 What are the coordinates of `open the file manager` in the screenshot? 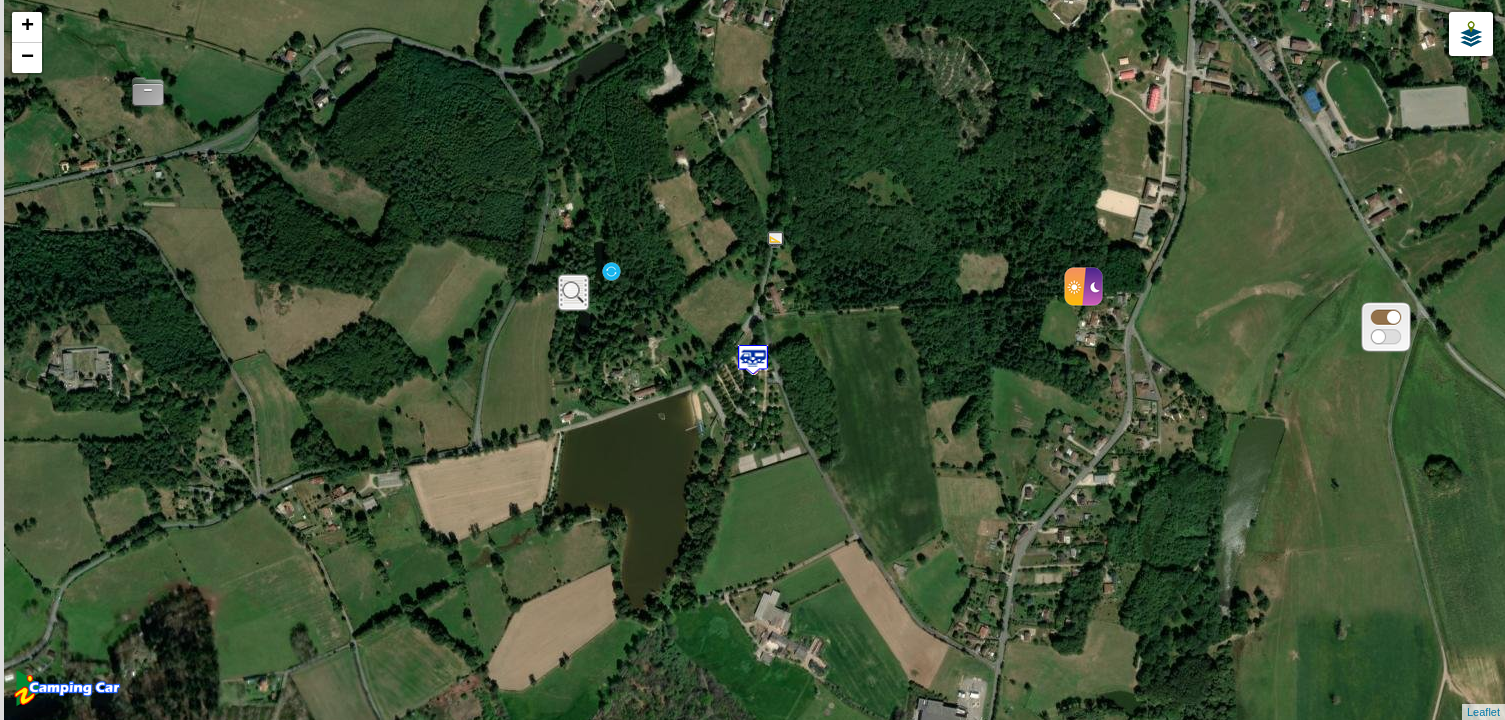 It's located at (148, 91).